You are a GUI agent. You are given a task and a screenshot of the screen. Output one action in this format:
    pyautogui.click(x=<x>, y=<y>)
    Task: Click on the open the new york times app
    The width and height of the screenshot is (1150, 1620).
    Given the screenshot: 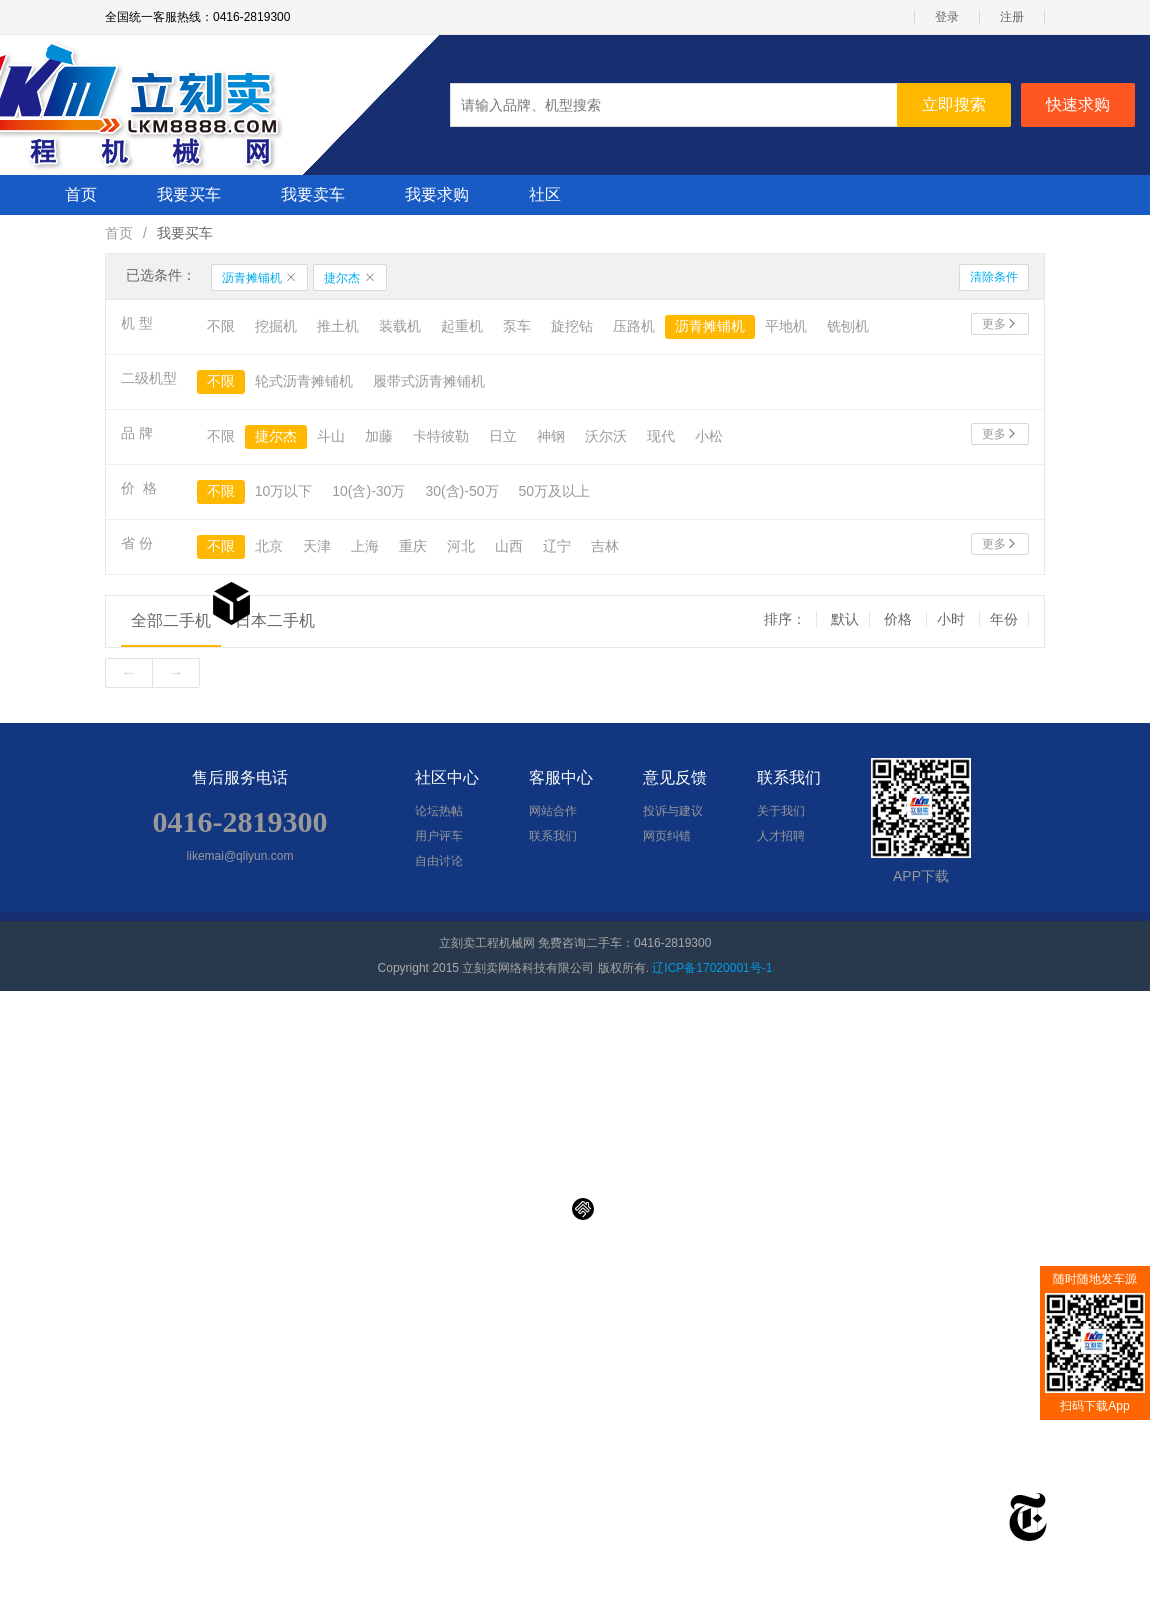 What is the action you would take?
    pyautogui.click(x=1028, y=1517)
    